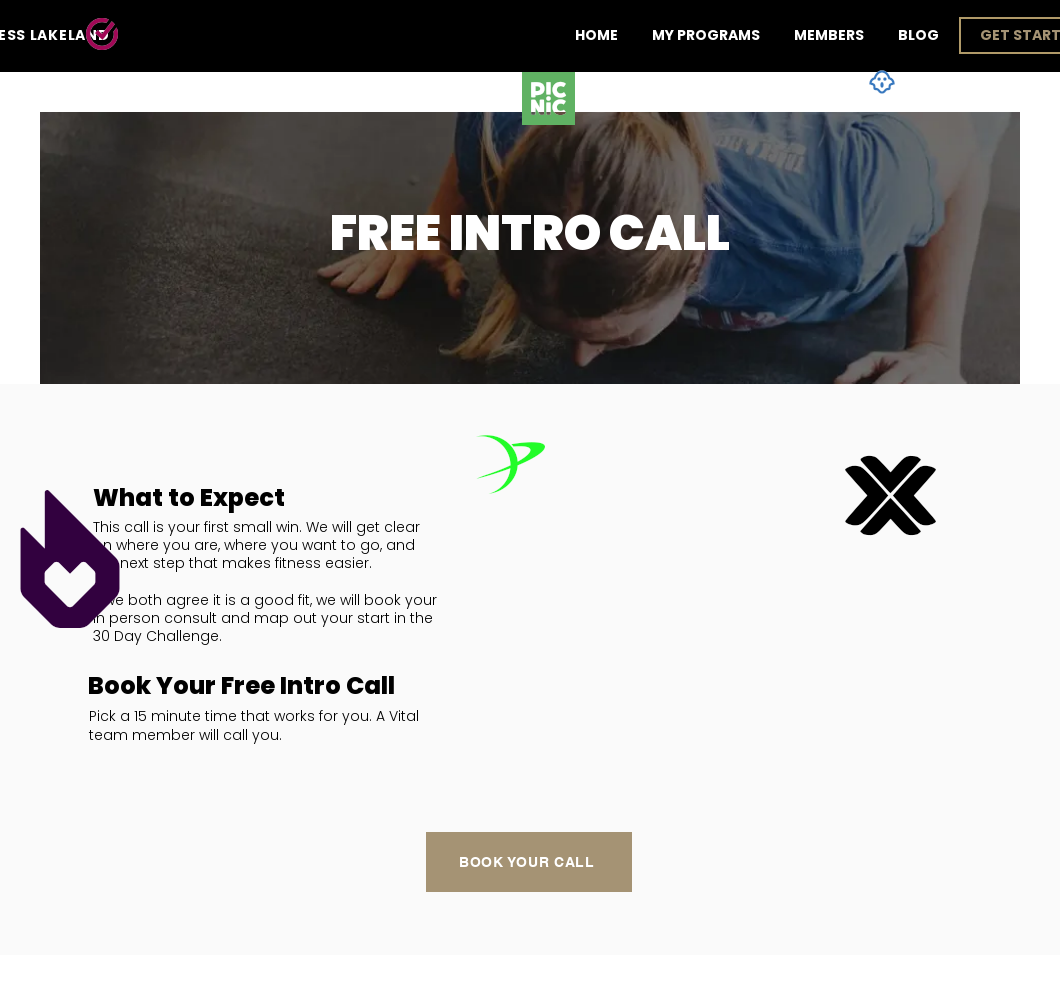  What do you see at coordinates (70, 559) in the screenshot?
I see `visit fandom wiki website` at bounding box center [70, 559].